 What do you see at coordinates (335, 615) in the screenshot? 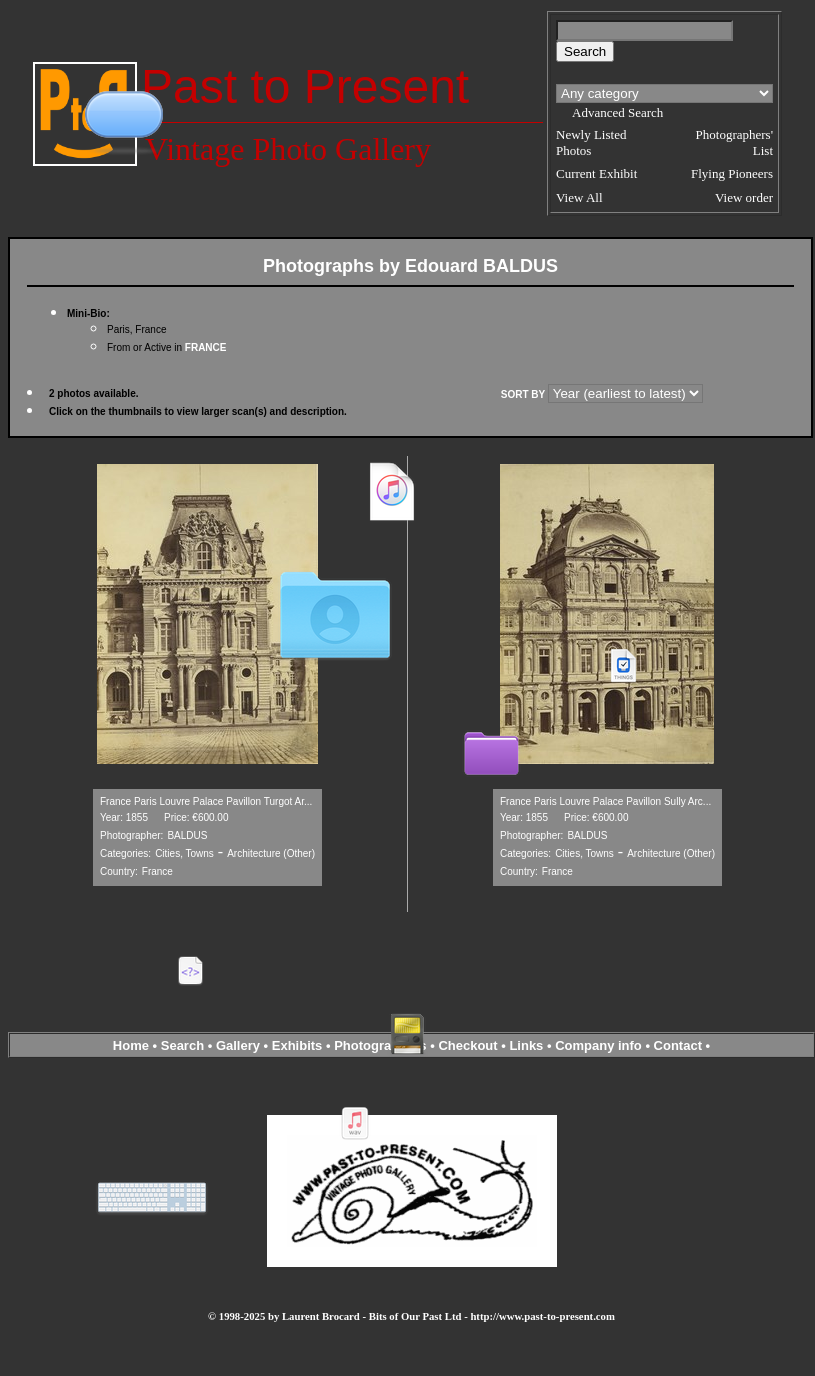
I see `open the users folder` at bounding box center [335, 615].